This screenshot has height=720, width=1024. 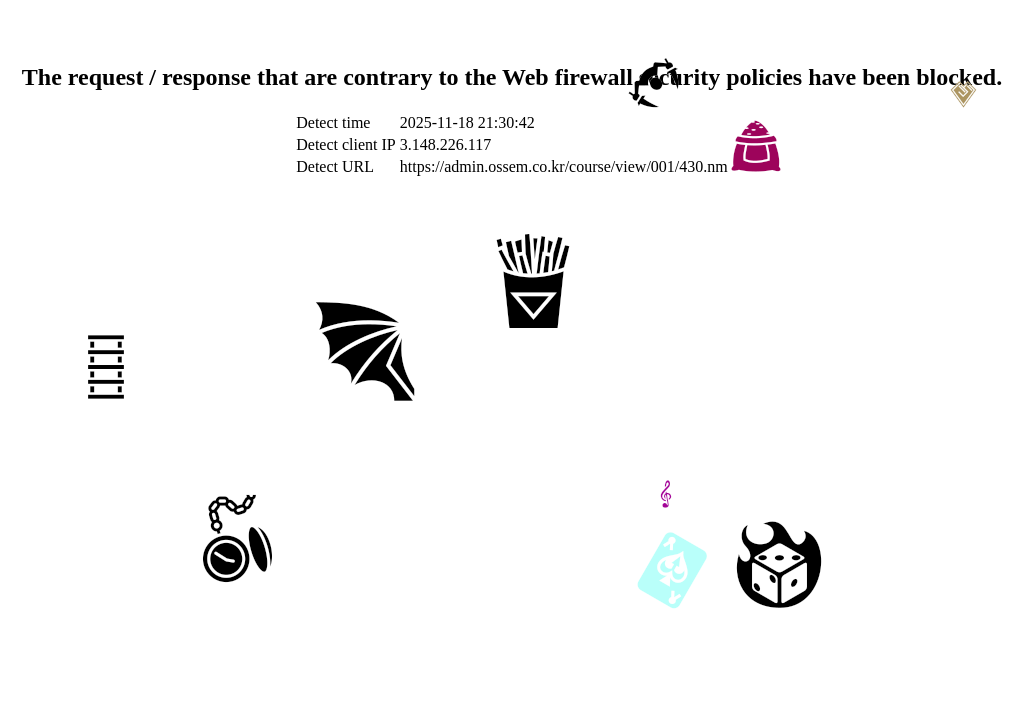 What do you see at coordinates (963, 94) in the screenshot?
I see `indicates a rare or valuable in-game resource` at bounding box center [963, 94].